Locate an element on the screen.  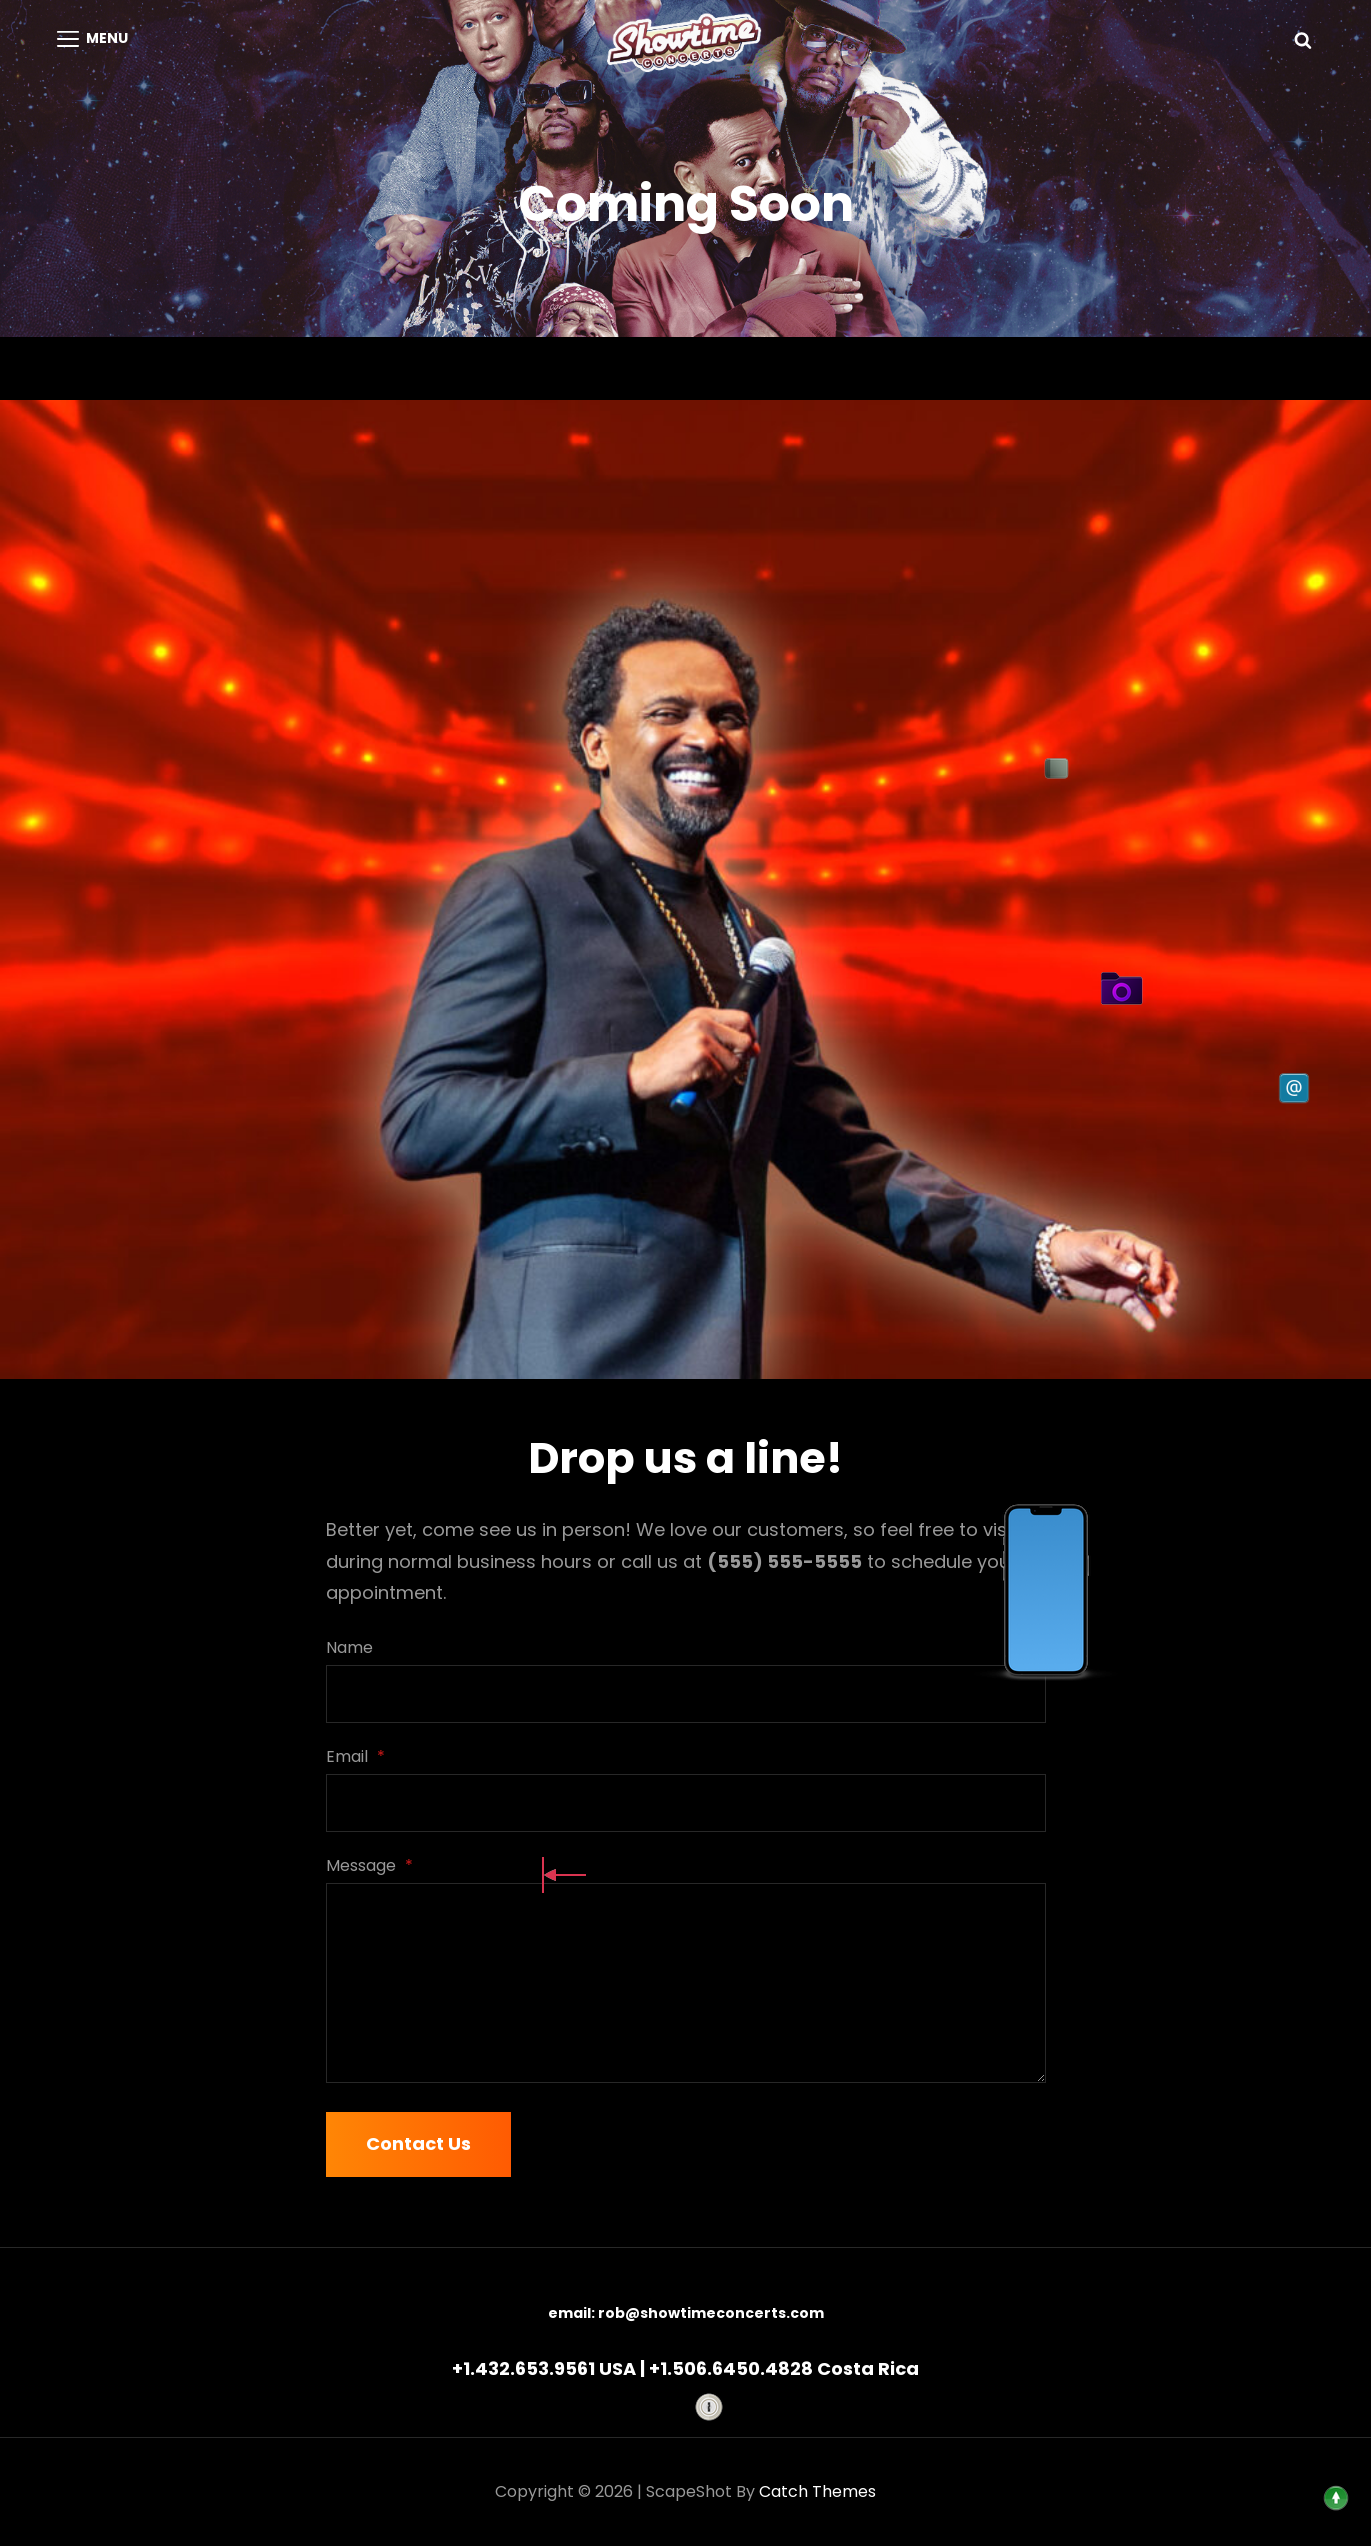
indicates a software update is available is located at coordinates (1336, 2498).